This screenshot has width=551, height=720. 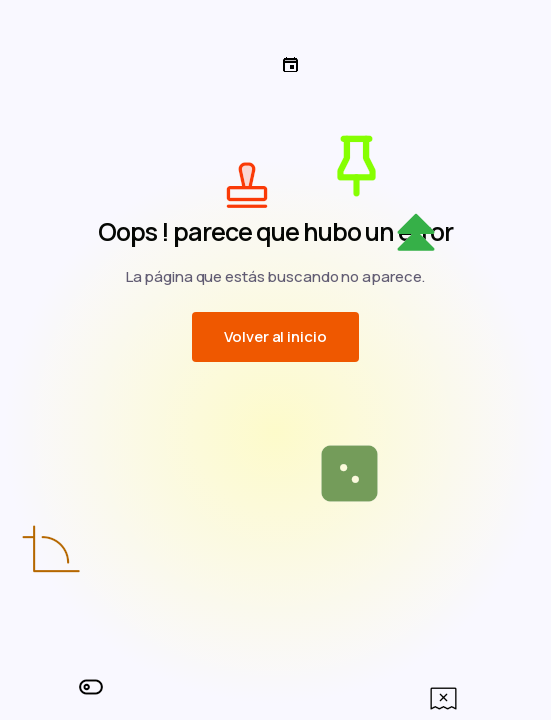 What do you see at coordinates (290, 64) in the screenshot?
I see `view calendar events` at bounding box center [290, 64].